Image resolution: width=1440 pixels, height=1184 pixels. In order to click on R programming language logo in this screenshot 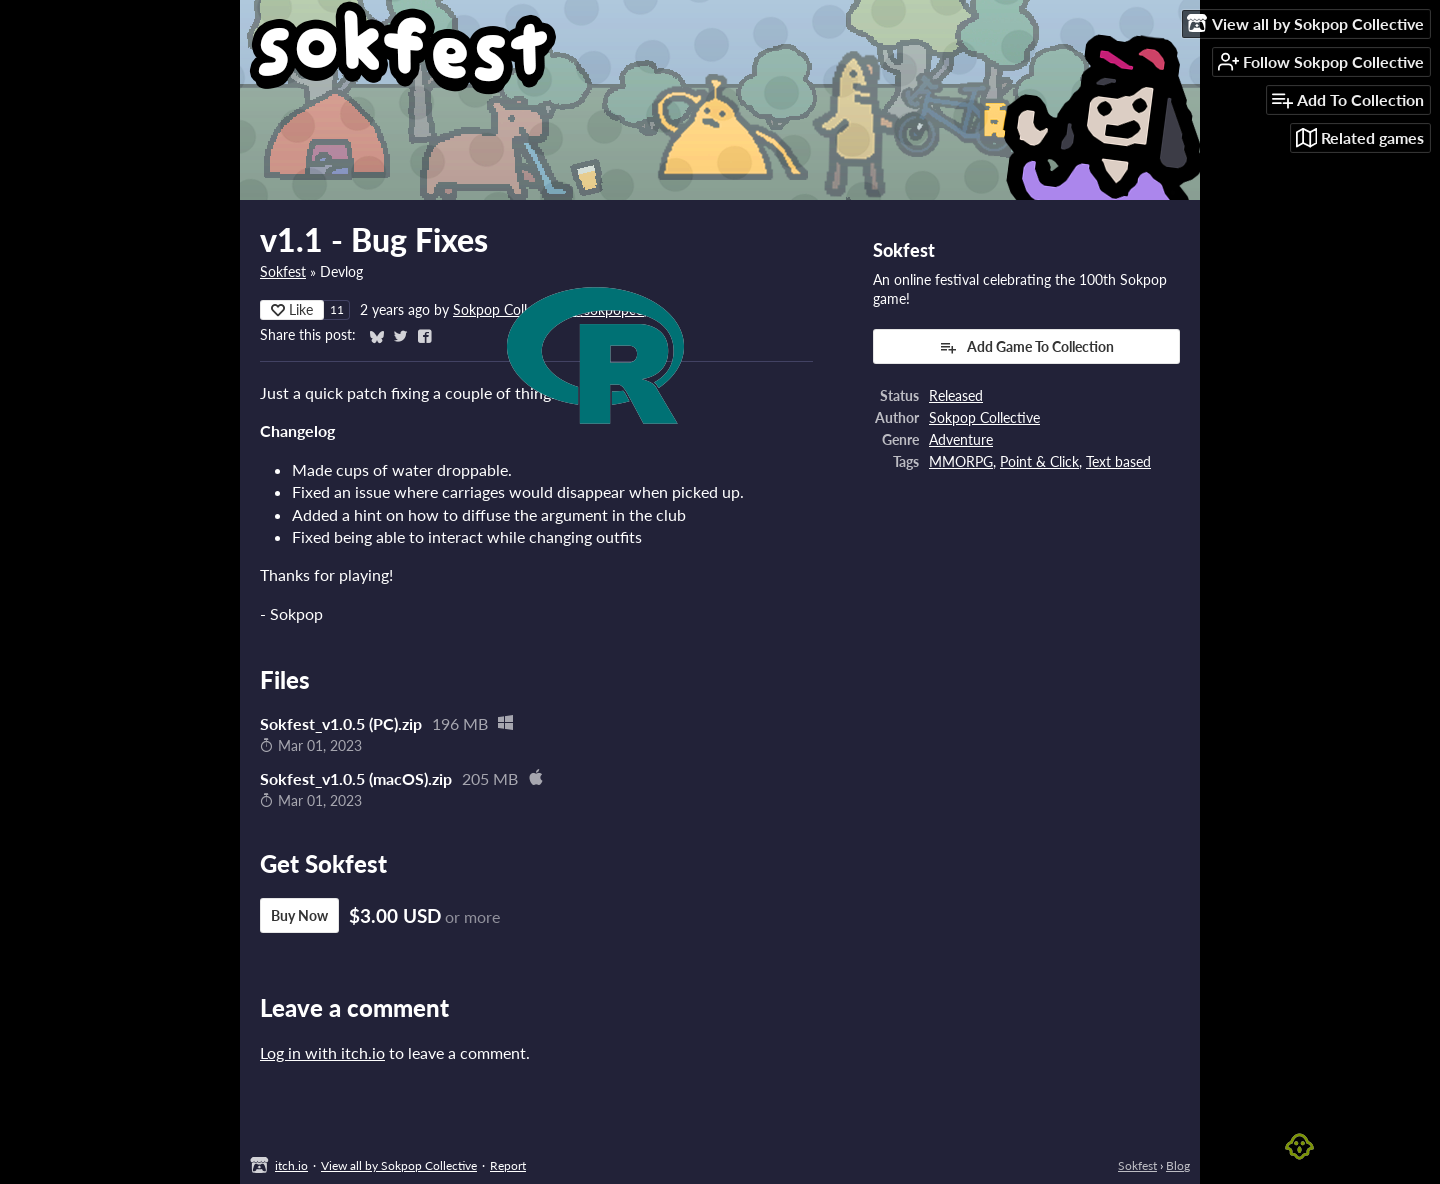, I will do `click(595, 355)`.